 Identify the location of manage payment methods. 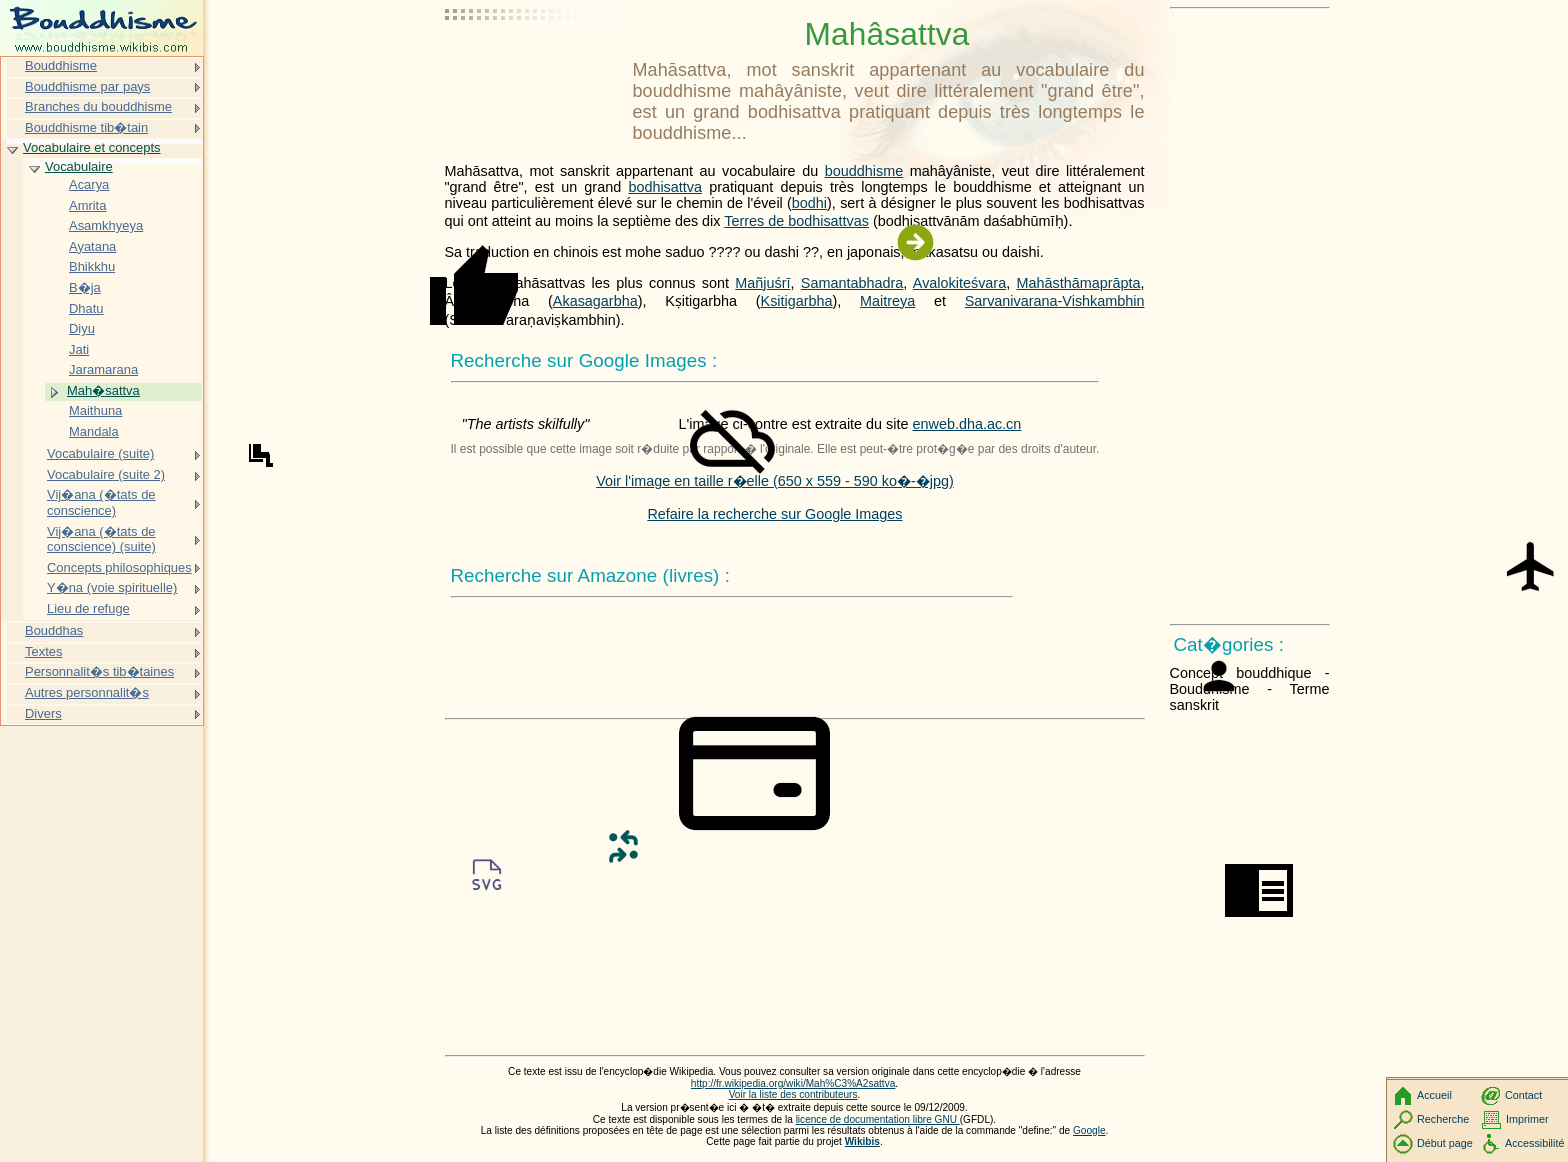
(754, 773).